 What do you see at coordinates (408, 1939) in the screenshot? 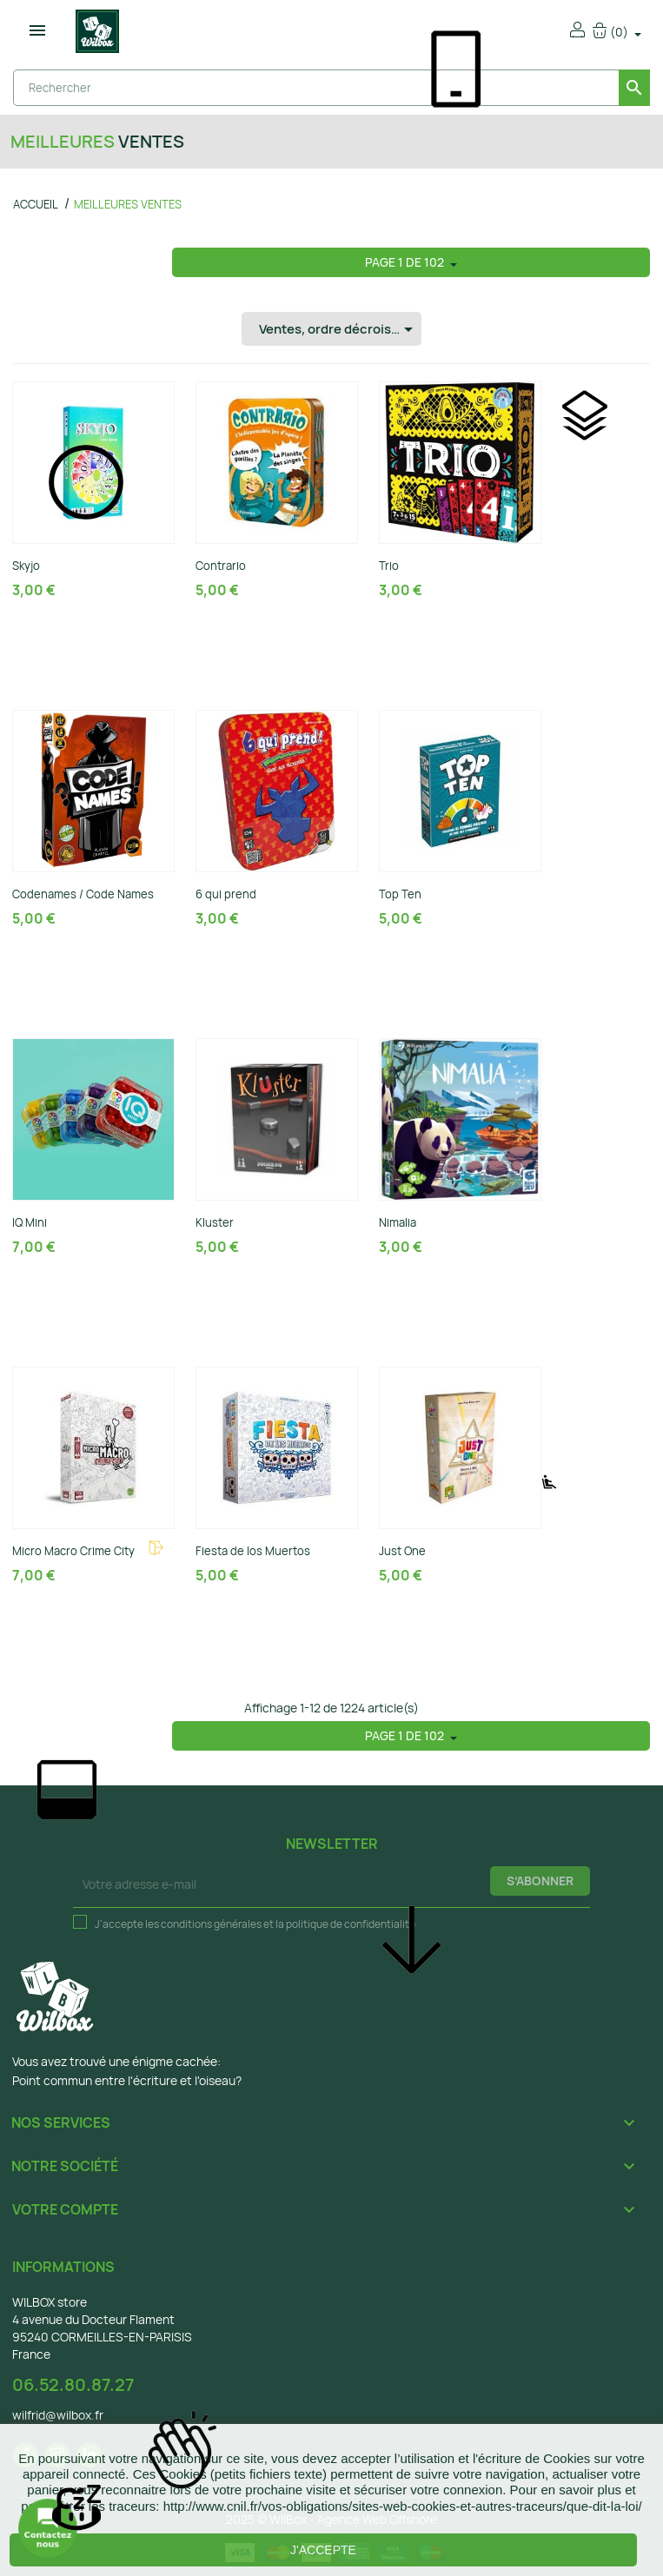
I see `scroll down or view more content below` at bounding box center [408, 1939].